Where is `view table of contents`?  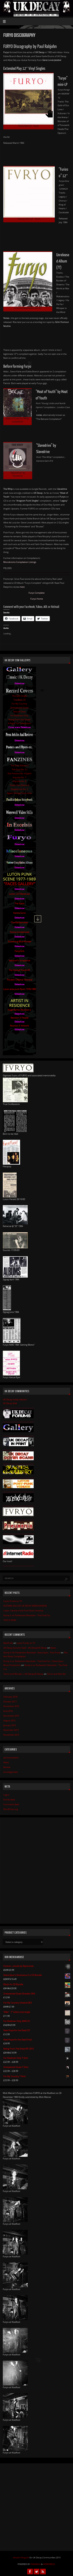
view table of contents is located at coordinates (42, 690).